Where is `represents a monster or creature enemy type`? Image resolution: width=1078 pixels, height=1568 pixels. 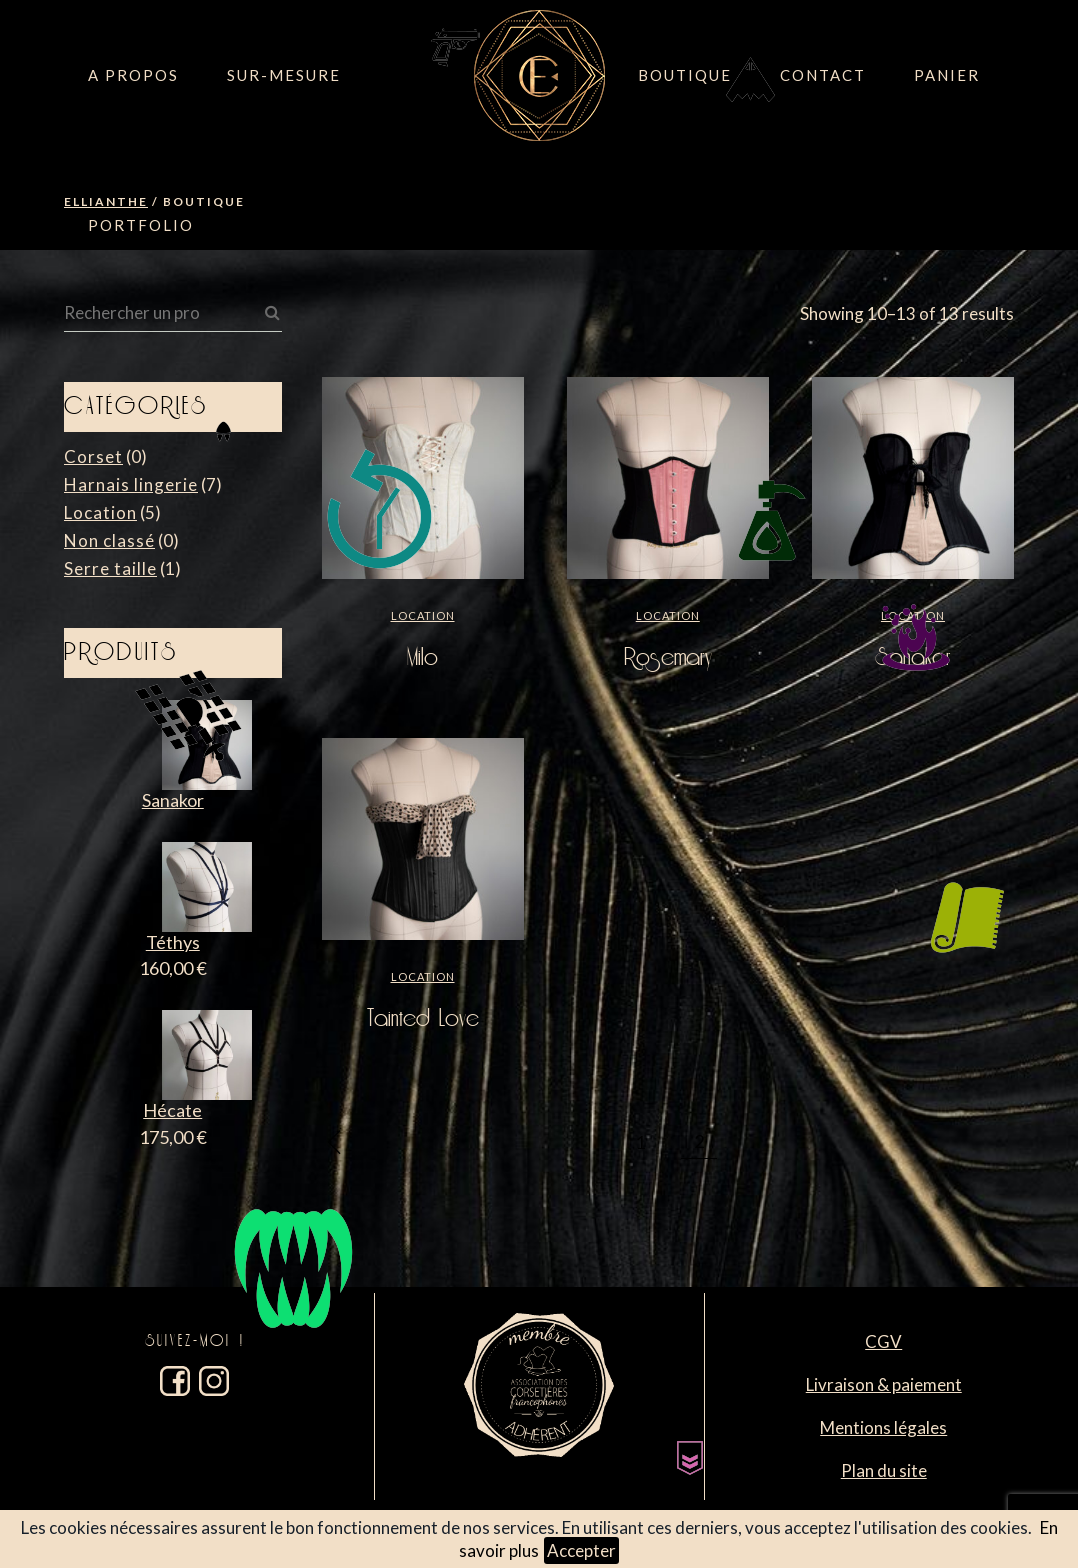 represents a monster or creature enemy type is located at coordinates (293, 1268).